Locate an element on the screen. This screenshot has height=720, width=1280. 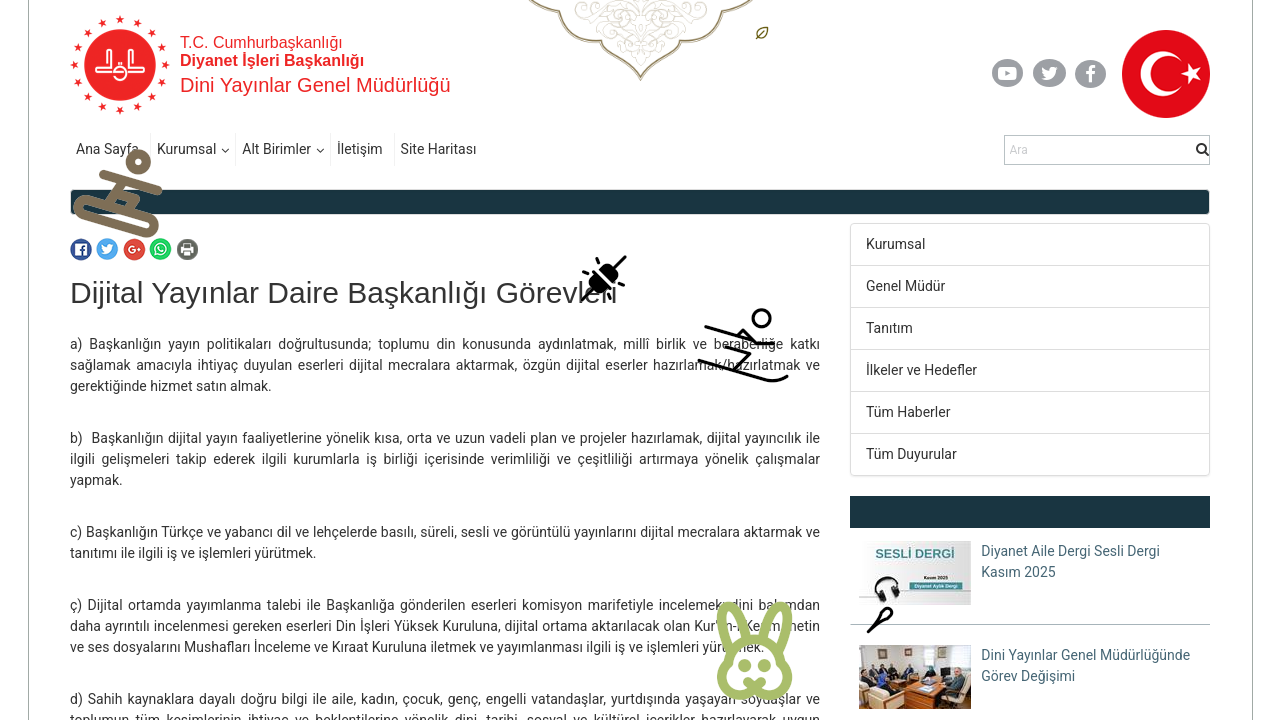
access snowboarding or winter sports content is located at coordinates (122, 193).